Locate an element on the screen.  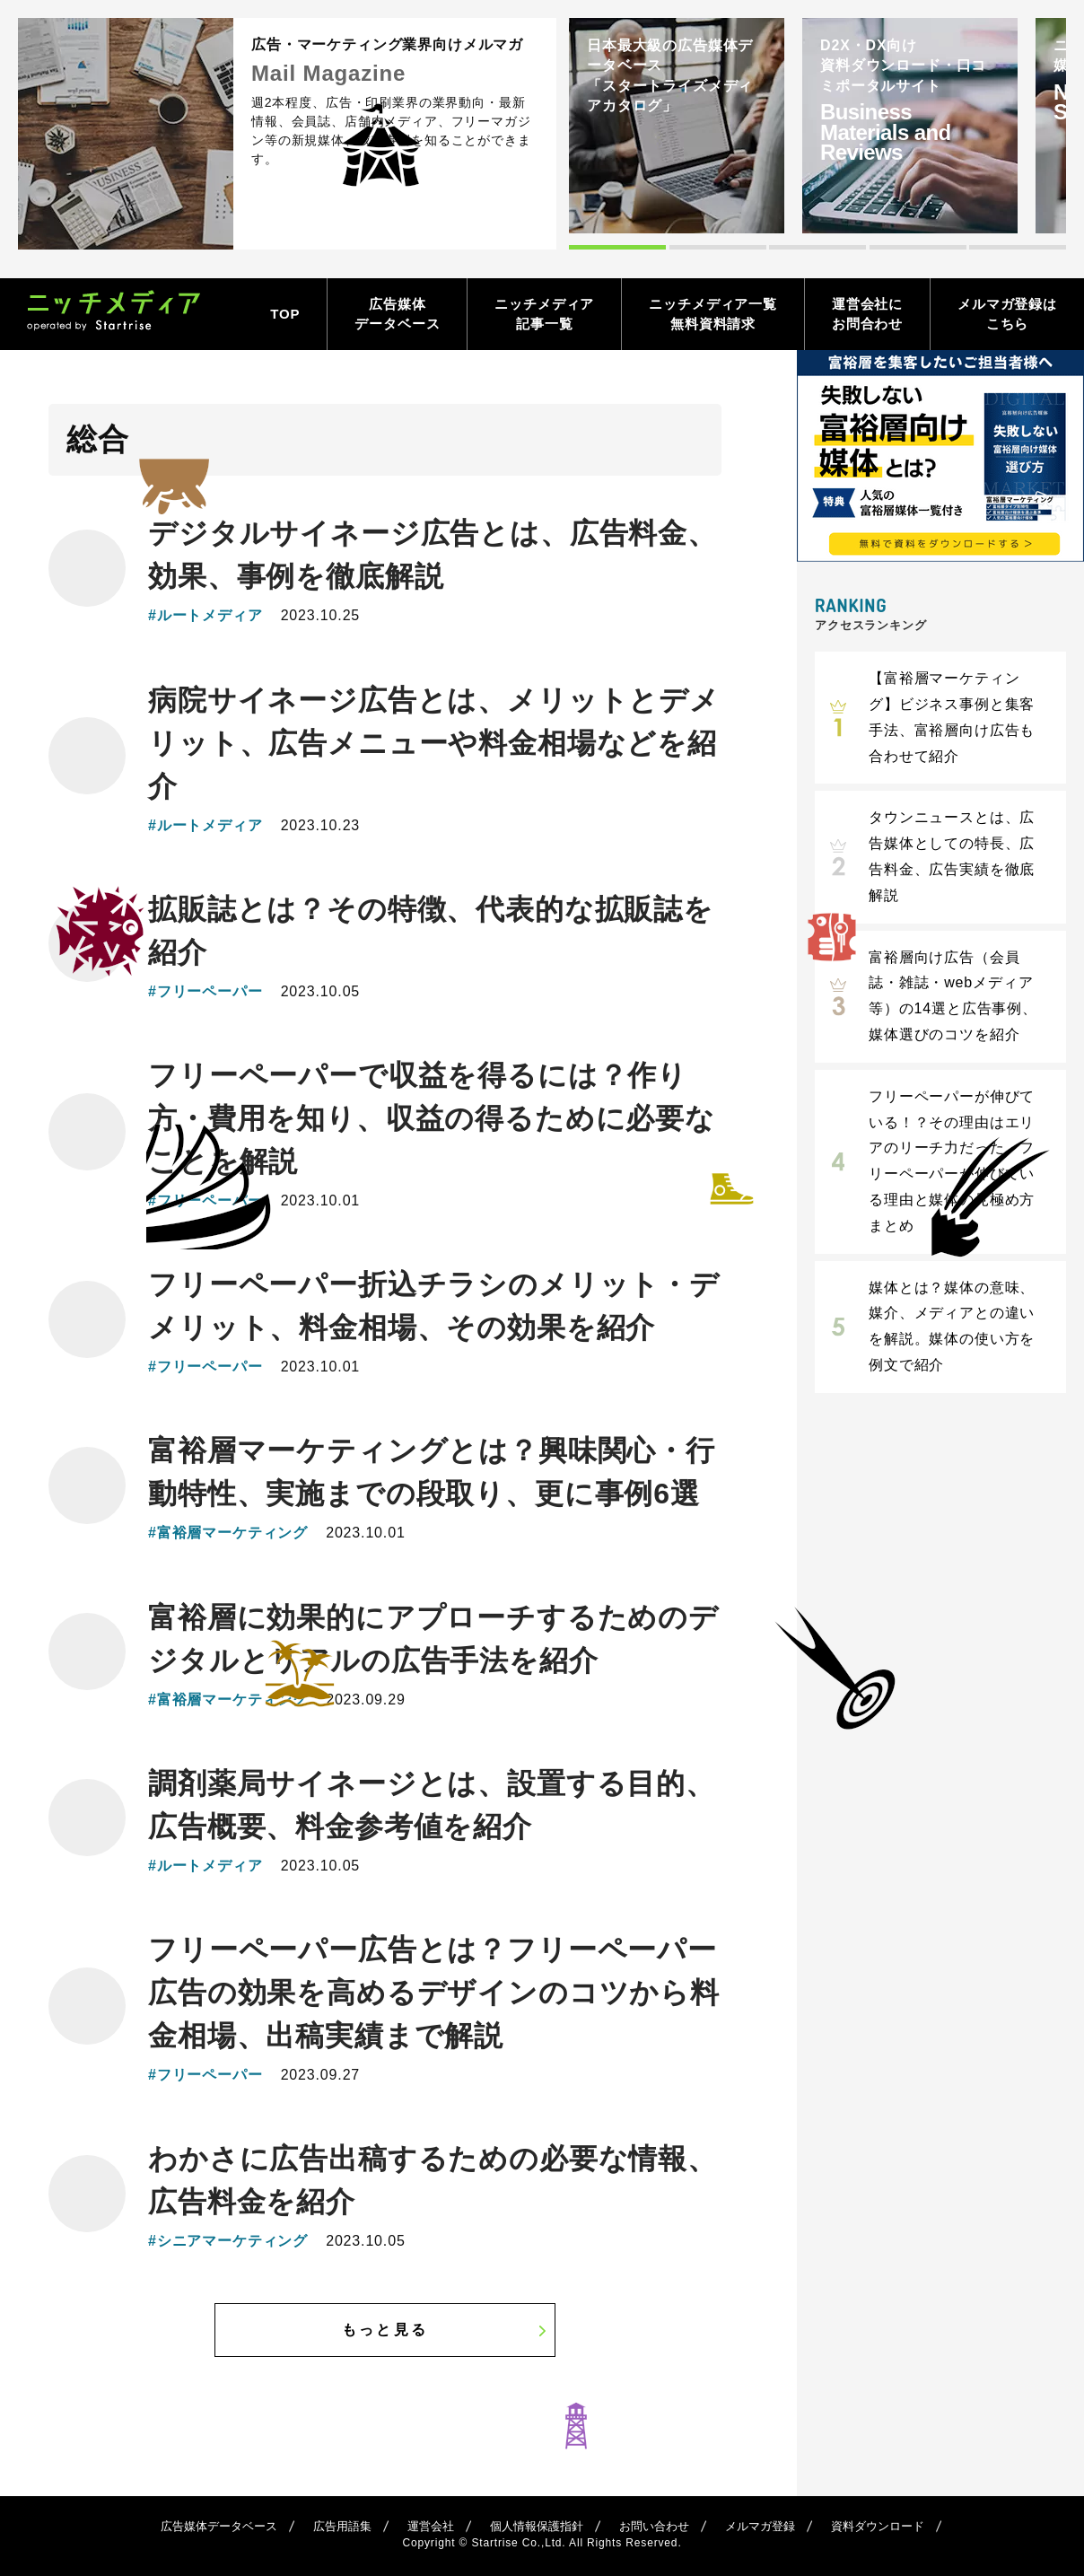
navigate to island or beach location is located at coordinates (300, 1673).